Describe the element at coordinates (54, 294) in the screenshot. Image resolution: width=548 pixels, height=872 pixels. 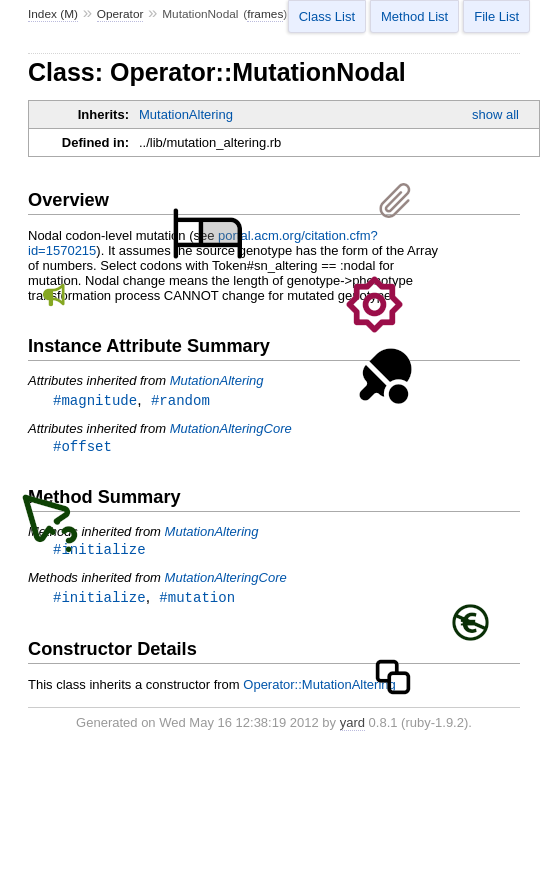
I see `make an announcement` at that location.